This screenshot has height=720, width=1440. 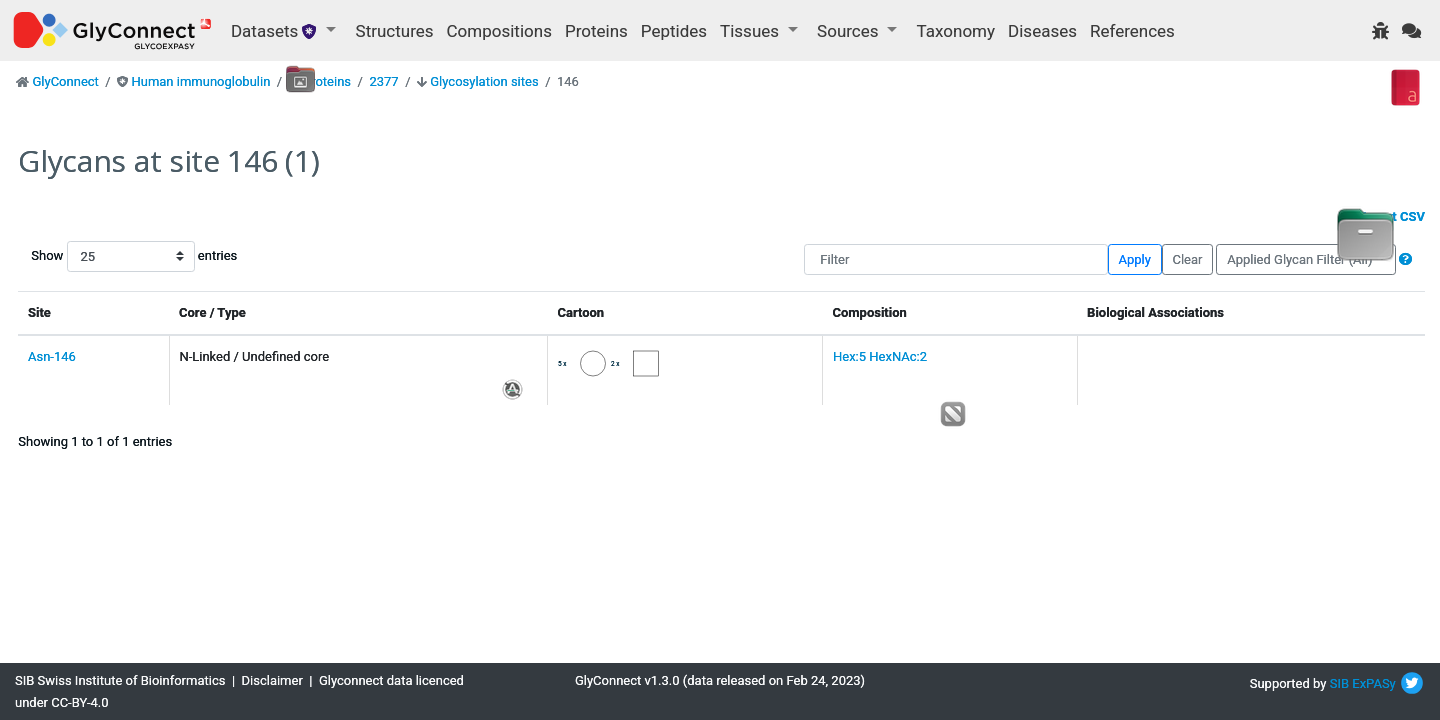 What do you see at coordinates (512, 389) in the screenshot?
I see `check for available software updates` at bounding box center [512, 389].